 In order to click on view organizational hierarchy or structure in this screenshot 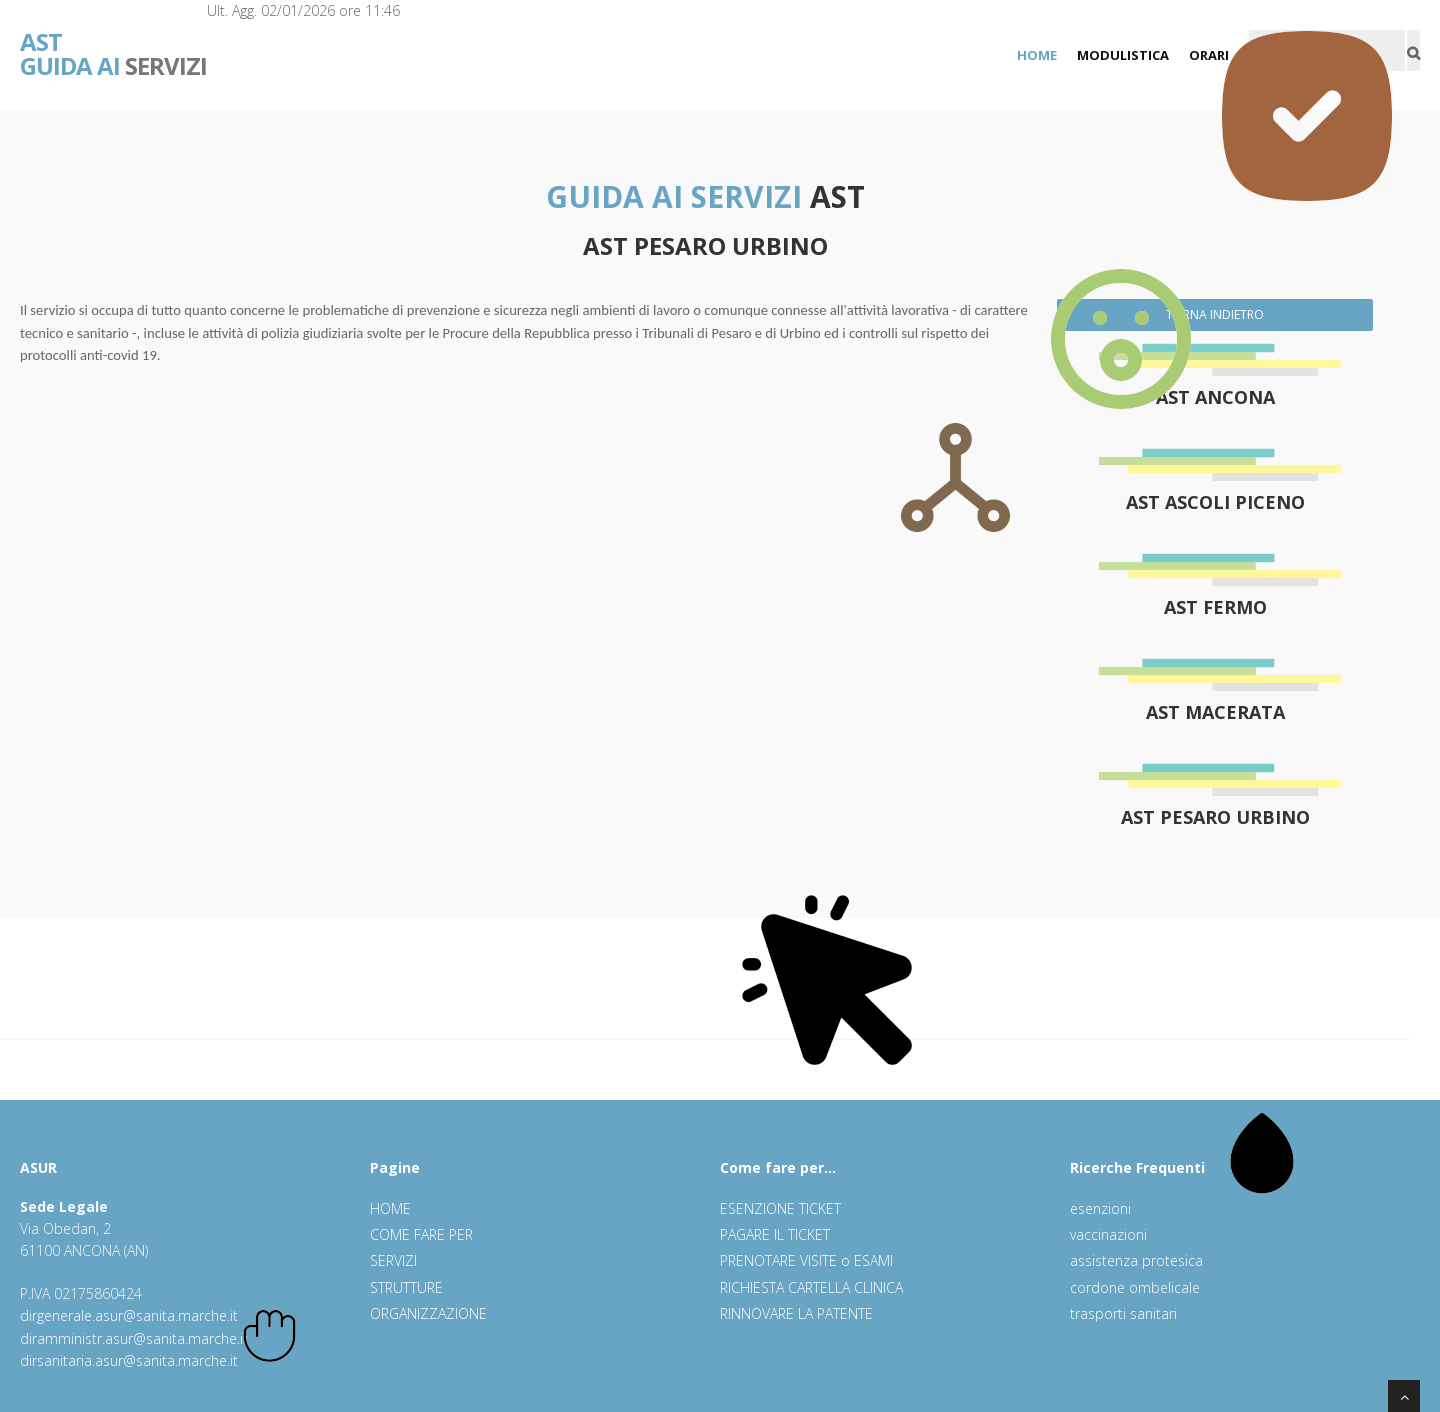, I will do `click(955, 477)`.